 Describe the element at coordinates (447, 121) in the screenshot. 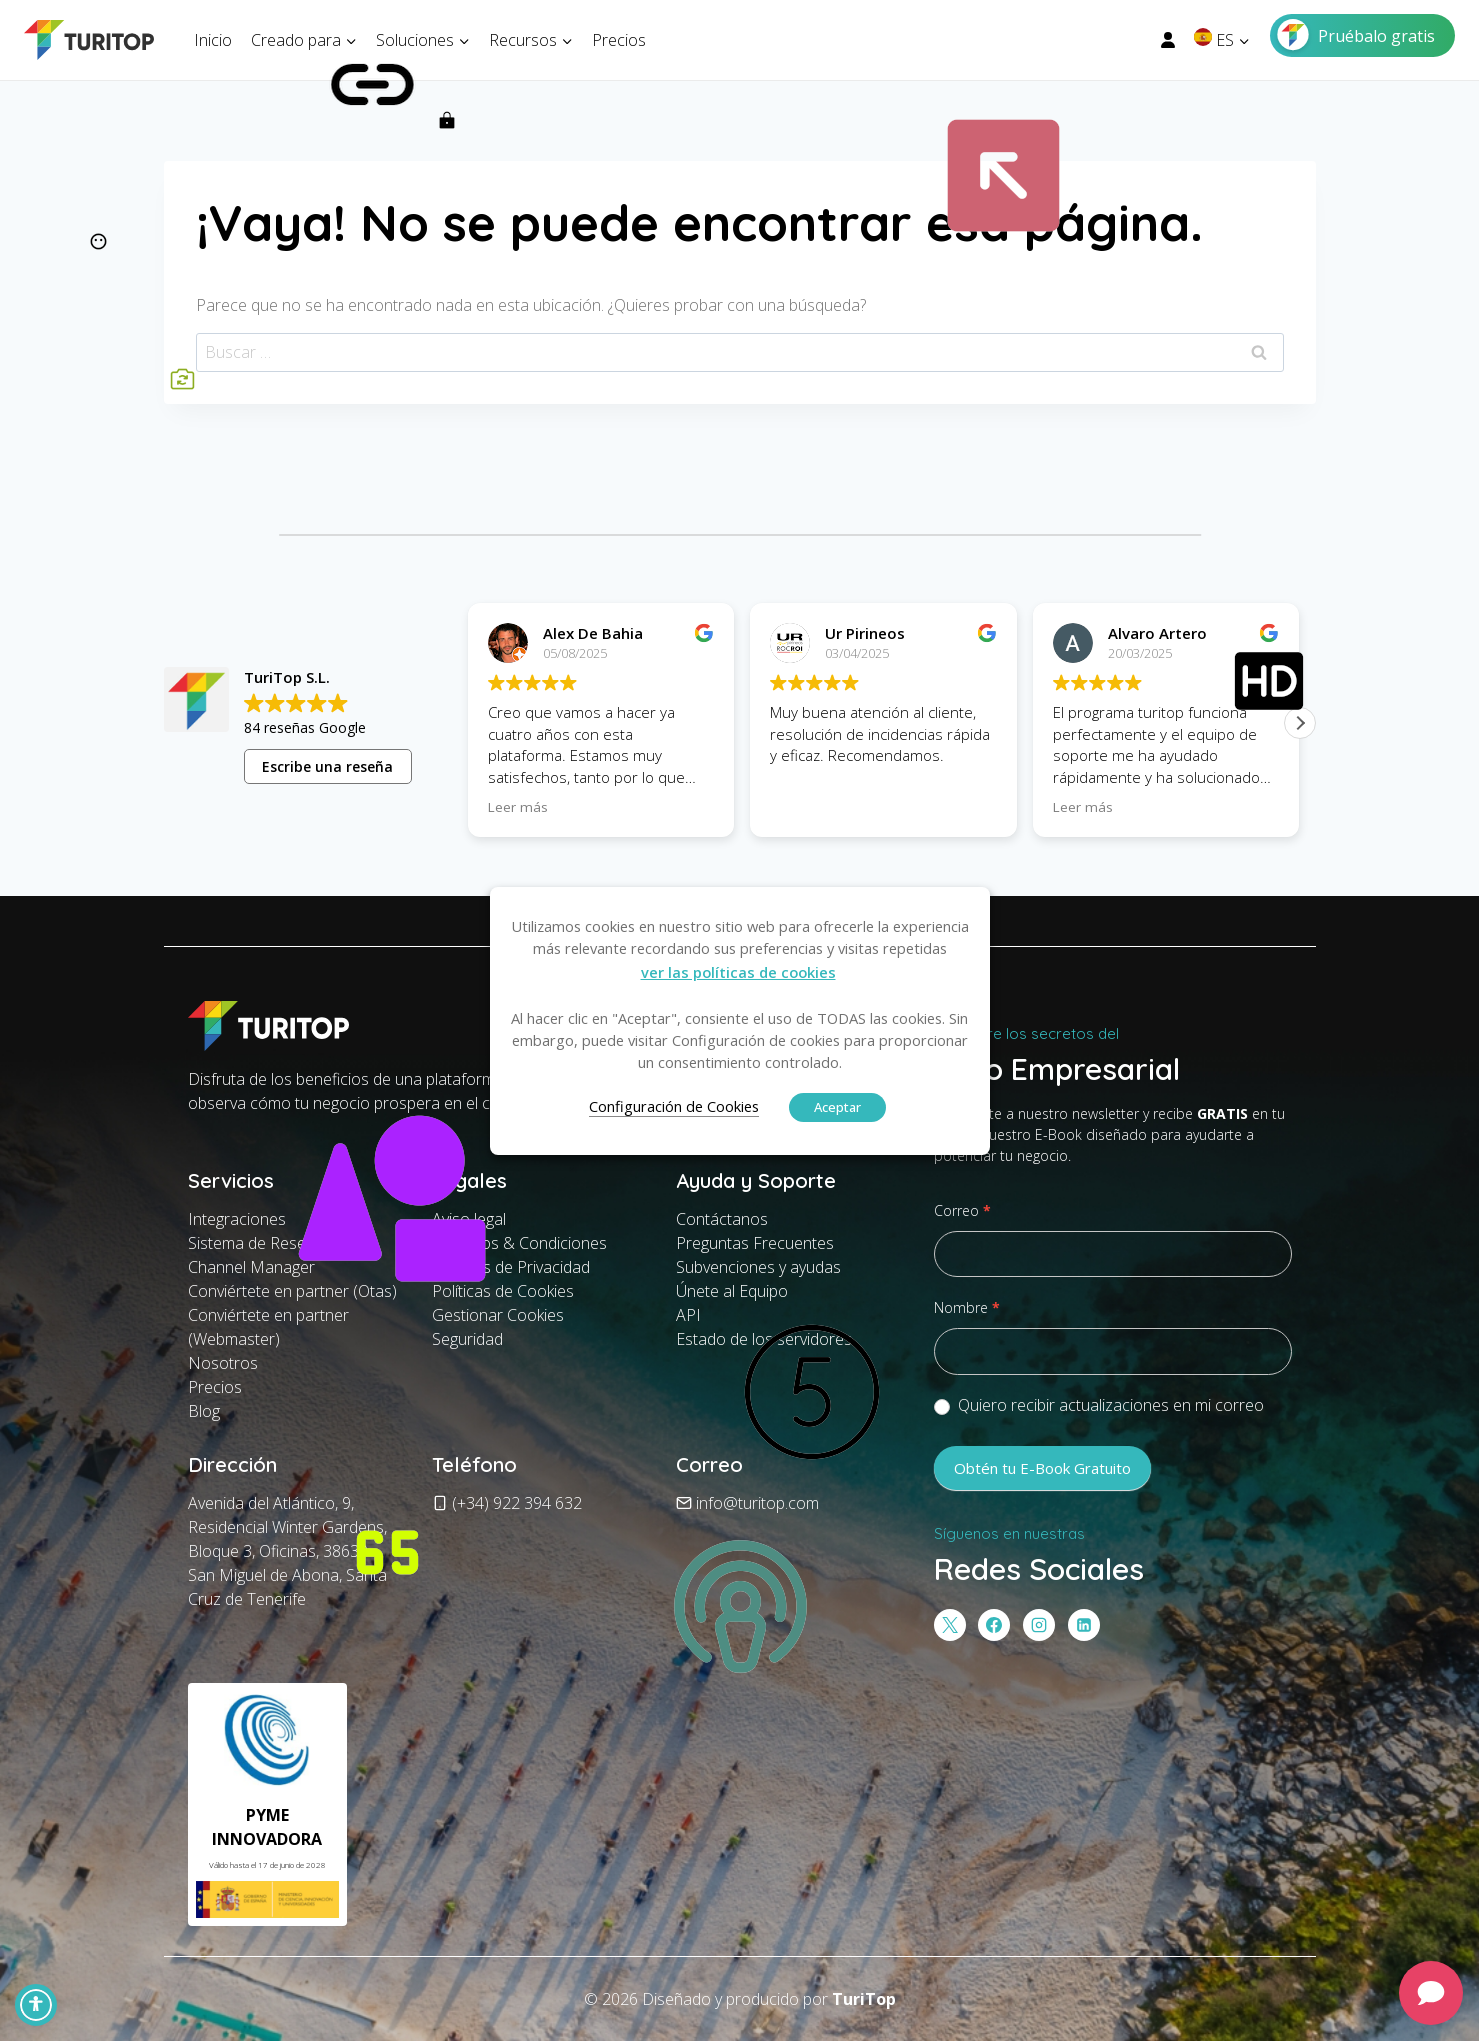

I see `indicates a locked or secured item` at that location.